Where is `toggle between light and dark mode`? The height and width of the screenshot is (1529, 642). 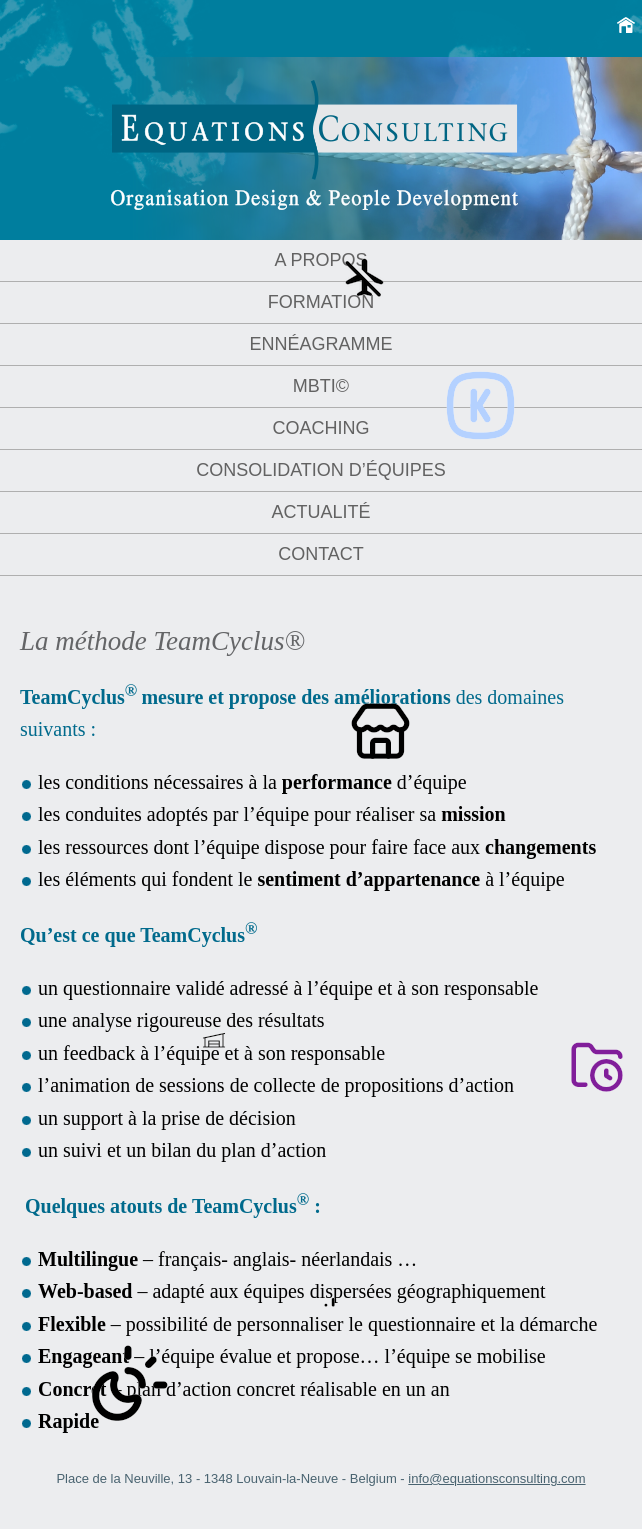
toggle between light and dark mode is located at coordinates (128, 1385).